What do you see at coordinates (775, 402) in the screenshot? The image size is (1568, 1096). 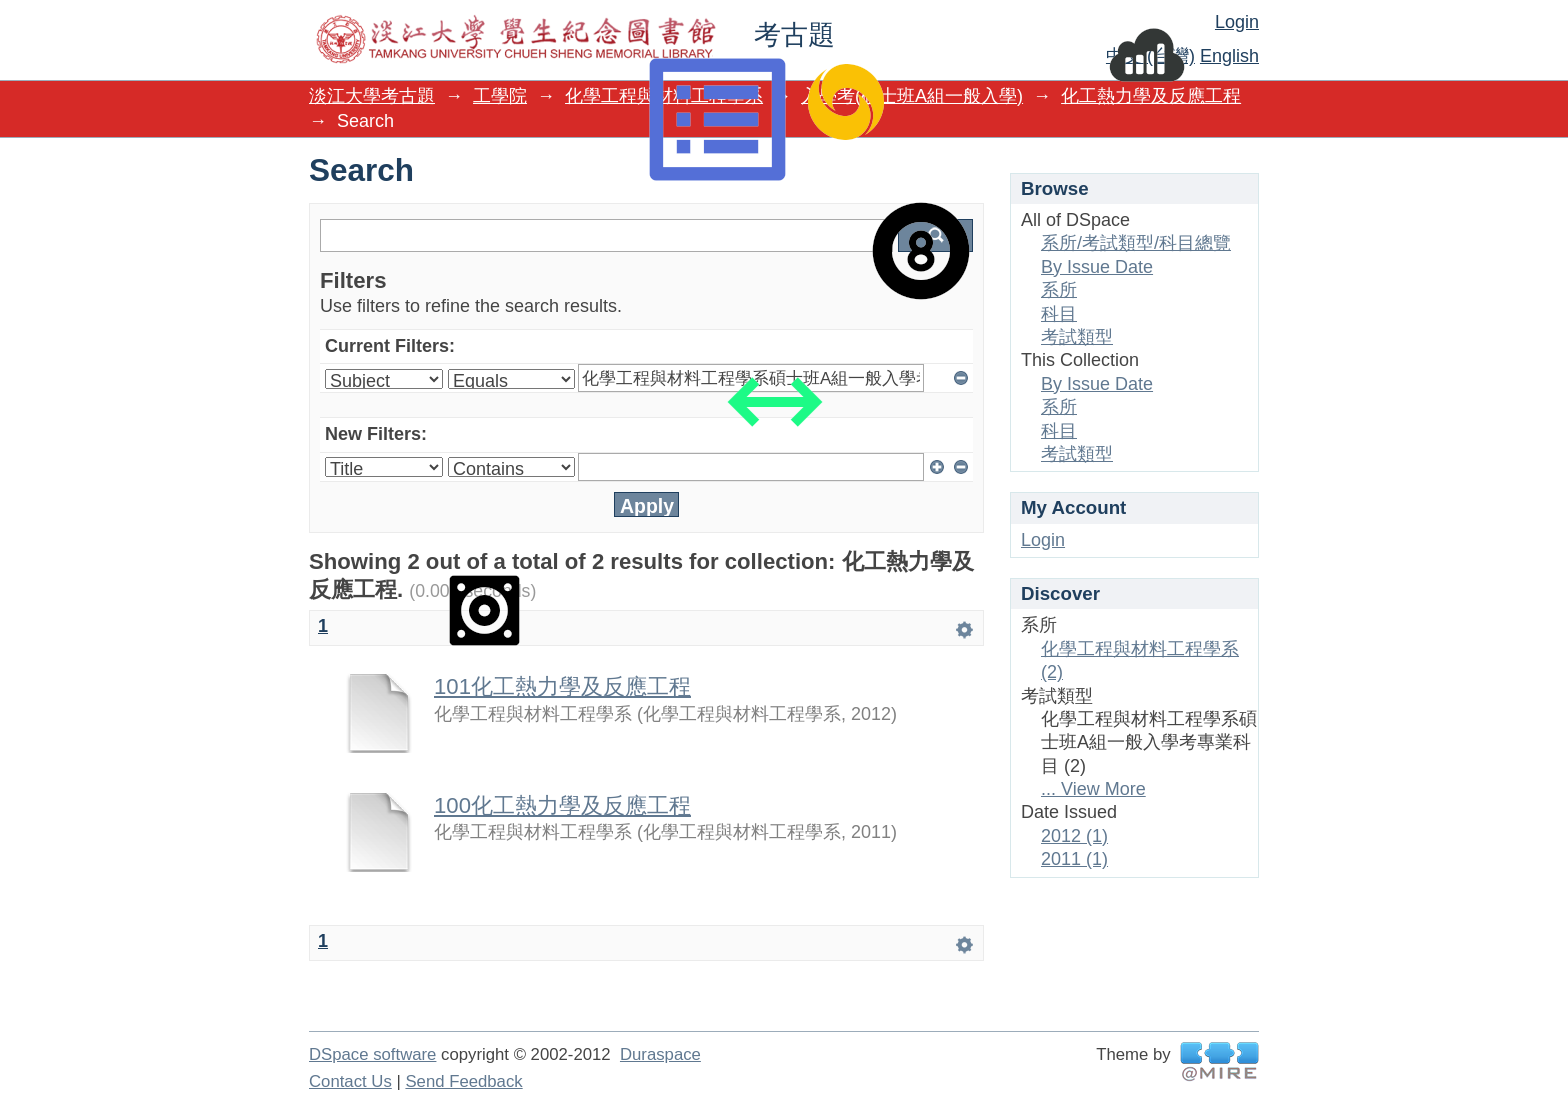 I see `expand content horizontally` at bounding box center [775, 402].